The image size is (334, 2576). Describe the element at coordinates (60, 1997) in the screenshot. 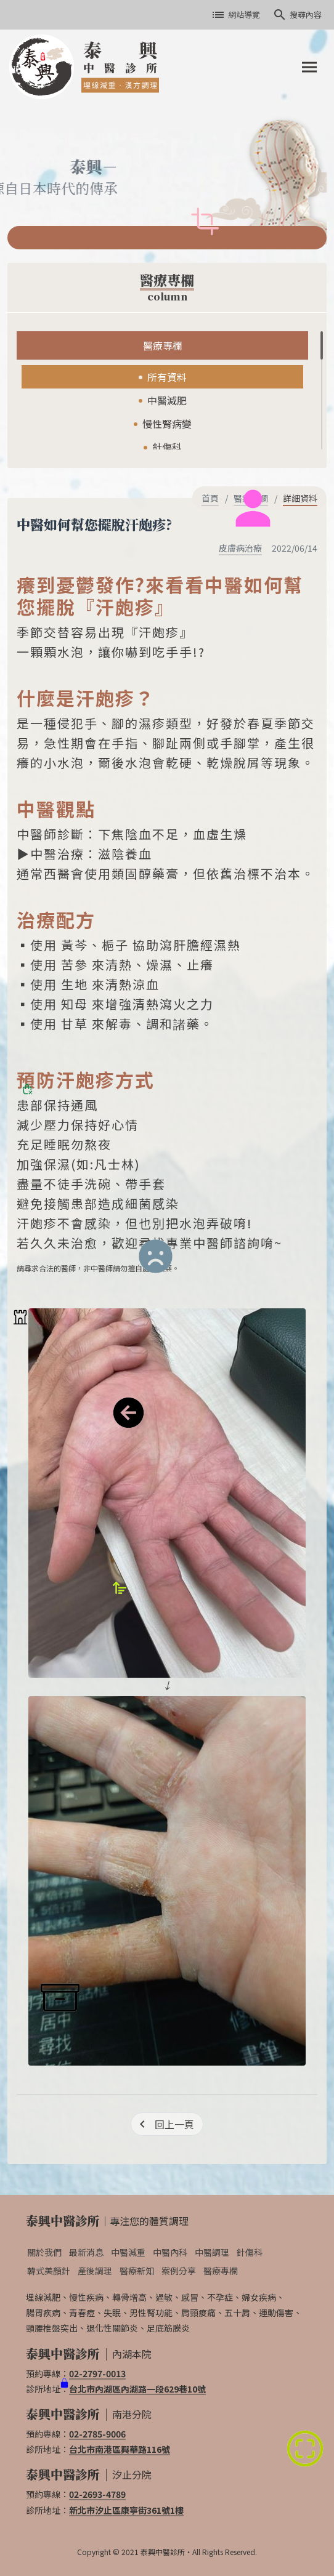

I see `archive selected items` at that location.